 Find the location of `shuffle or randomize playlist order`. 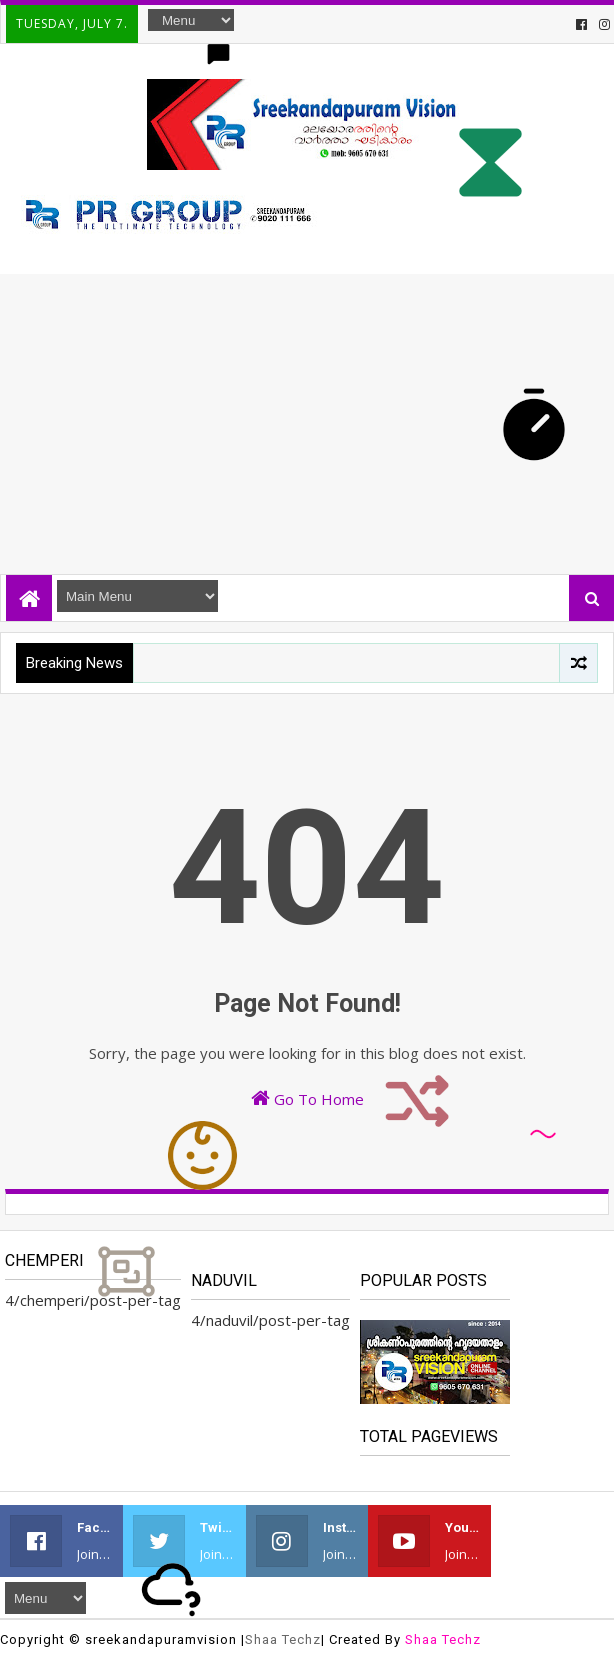

shuffle or randomize playlist order is located at coordinates (416, 1101).